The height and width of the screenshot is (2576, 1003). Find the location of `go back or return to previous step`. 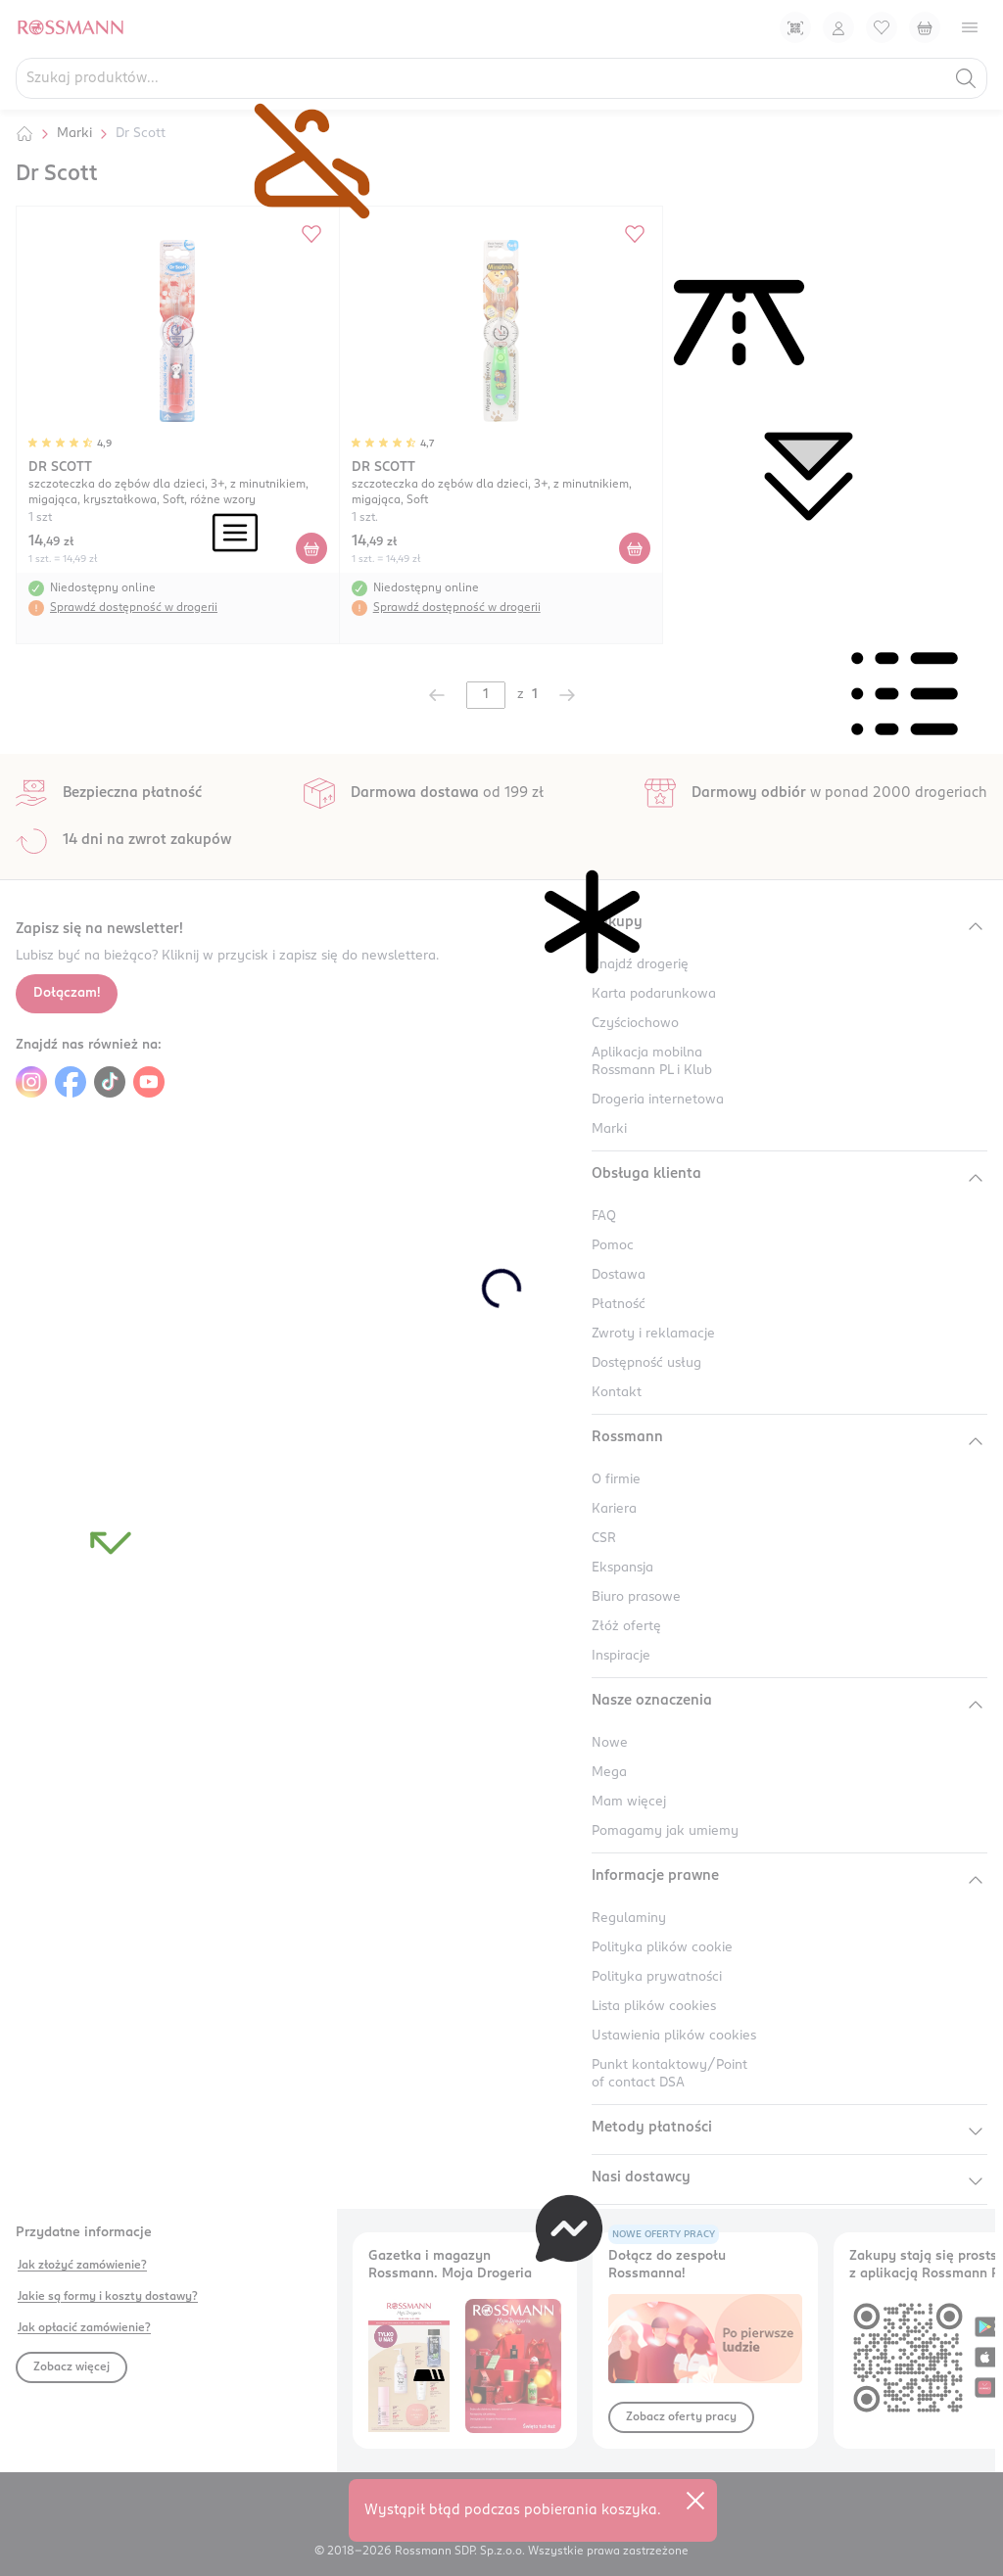

go back or return to previous step is located at coordinates (111, 1542).